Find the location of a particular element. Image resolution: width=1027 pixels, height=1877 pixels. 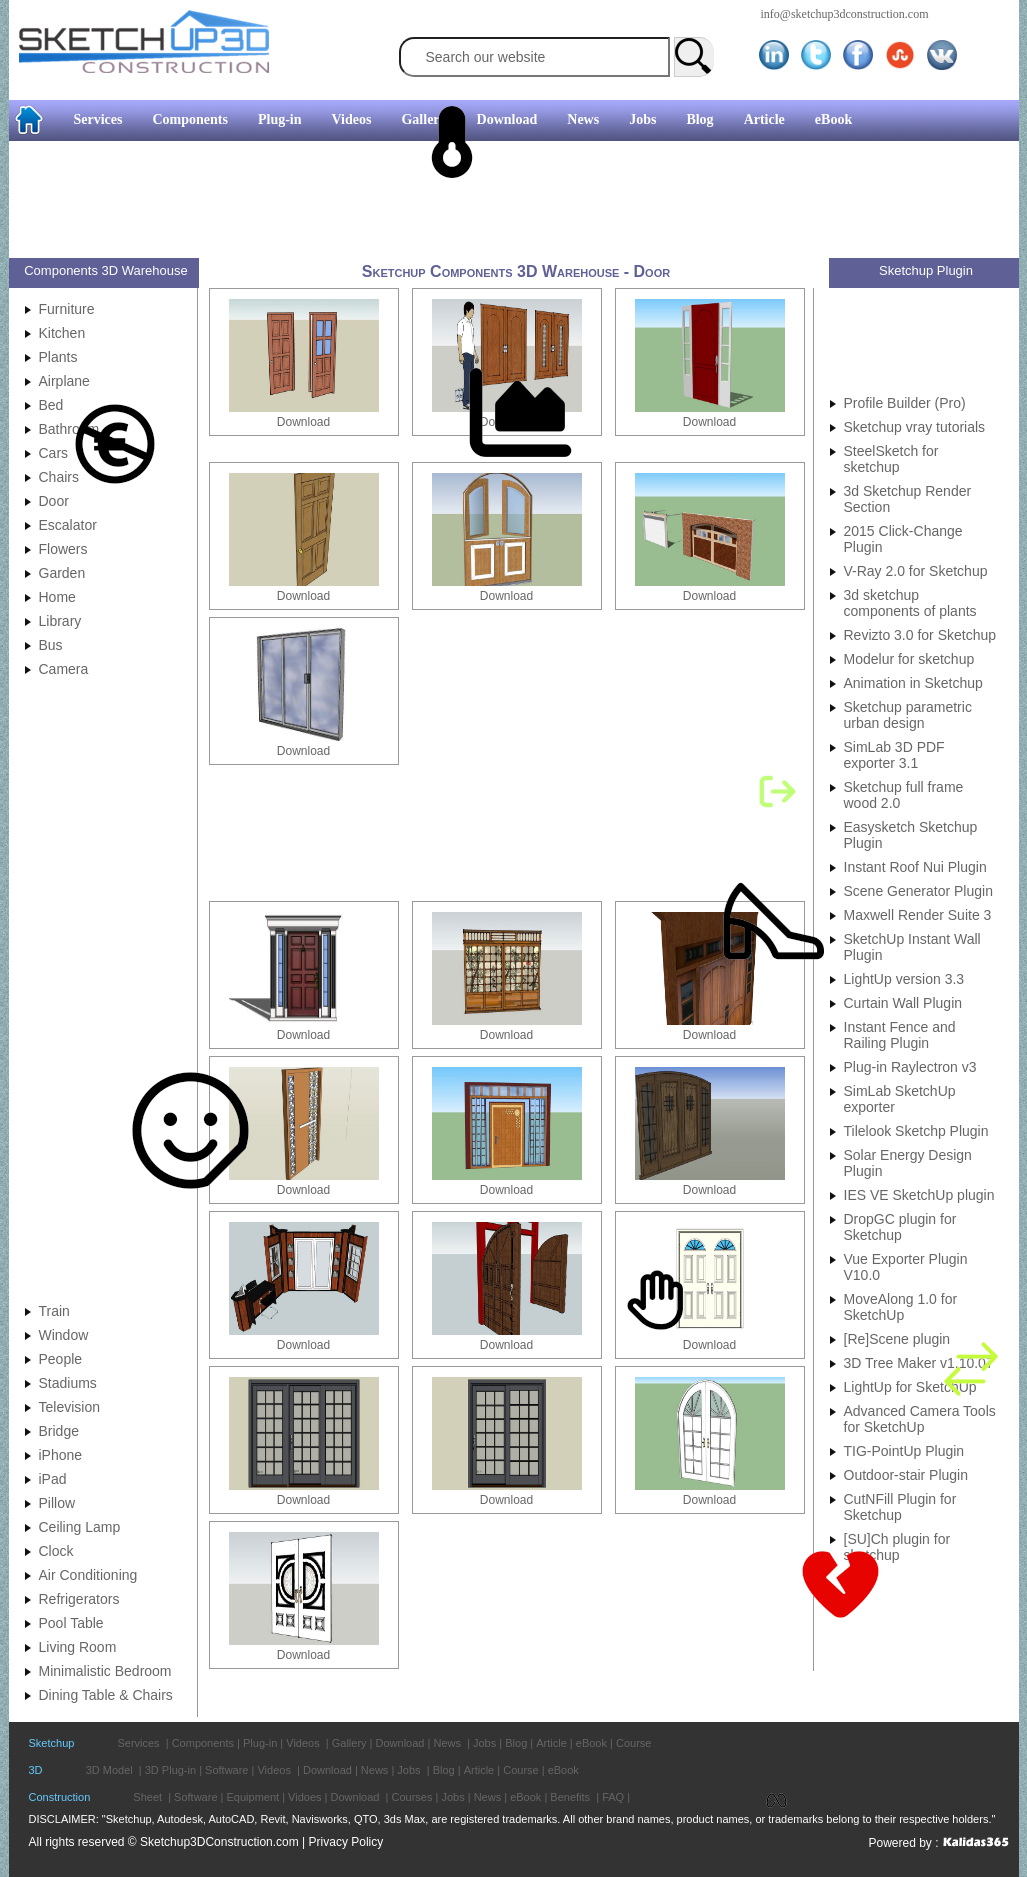

add a sticker to your message is located at coordinates (190, 1130).